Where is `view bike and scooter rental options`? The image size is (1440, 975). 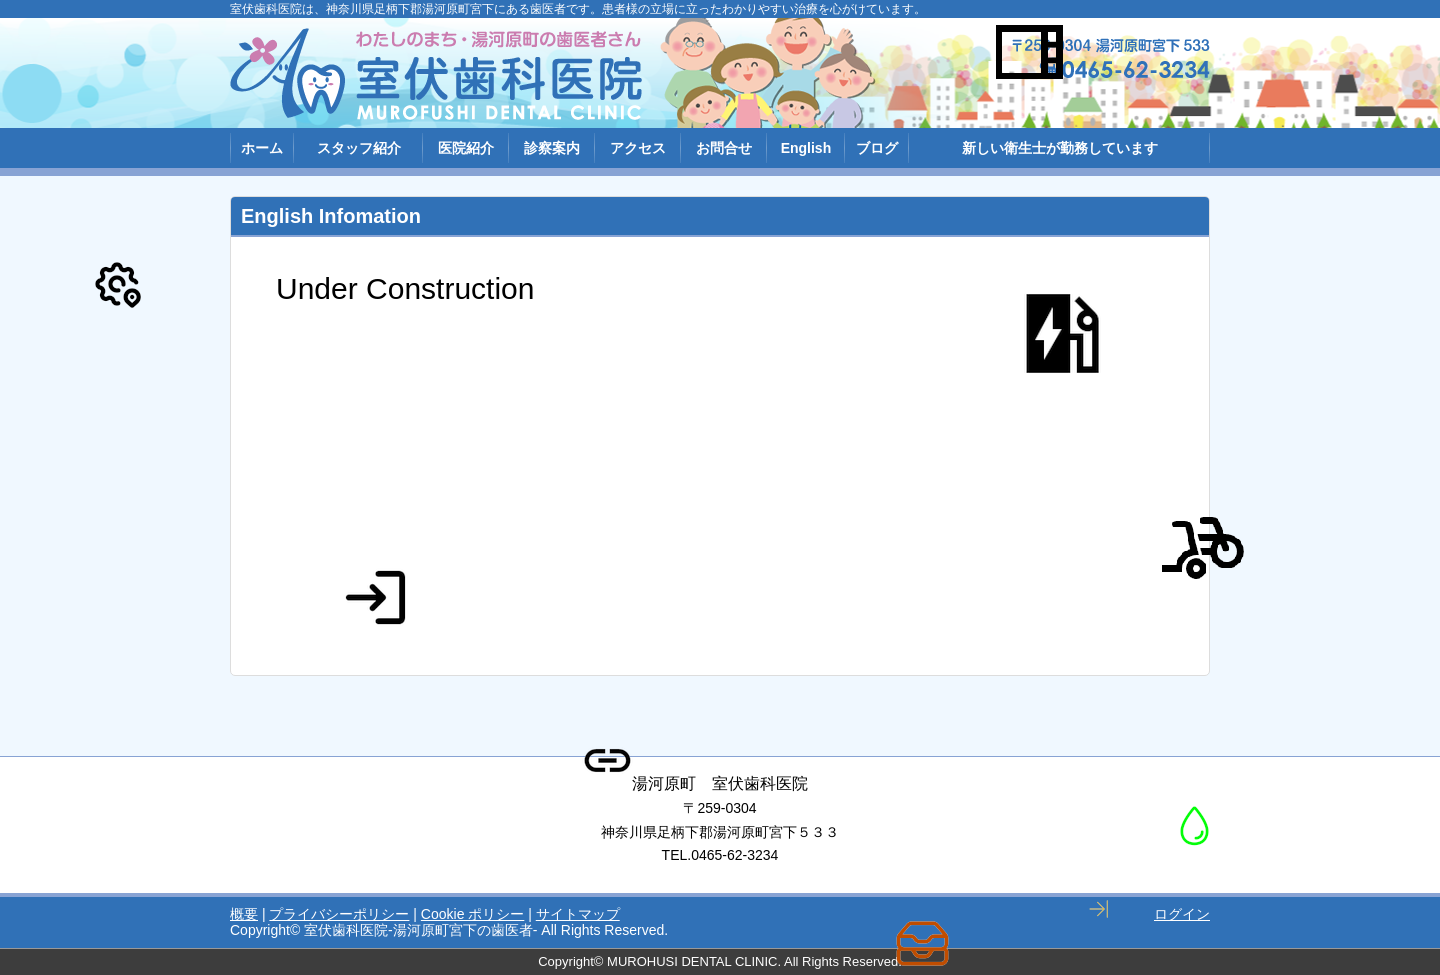 view bike and scooter rental options is located at coordinates (1203, 548).